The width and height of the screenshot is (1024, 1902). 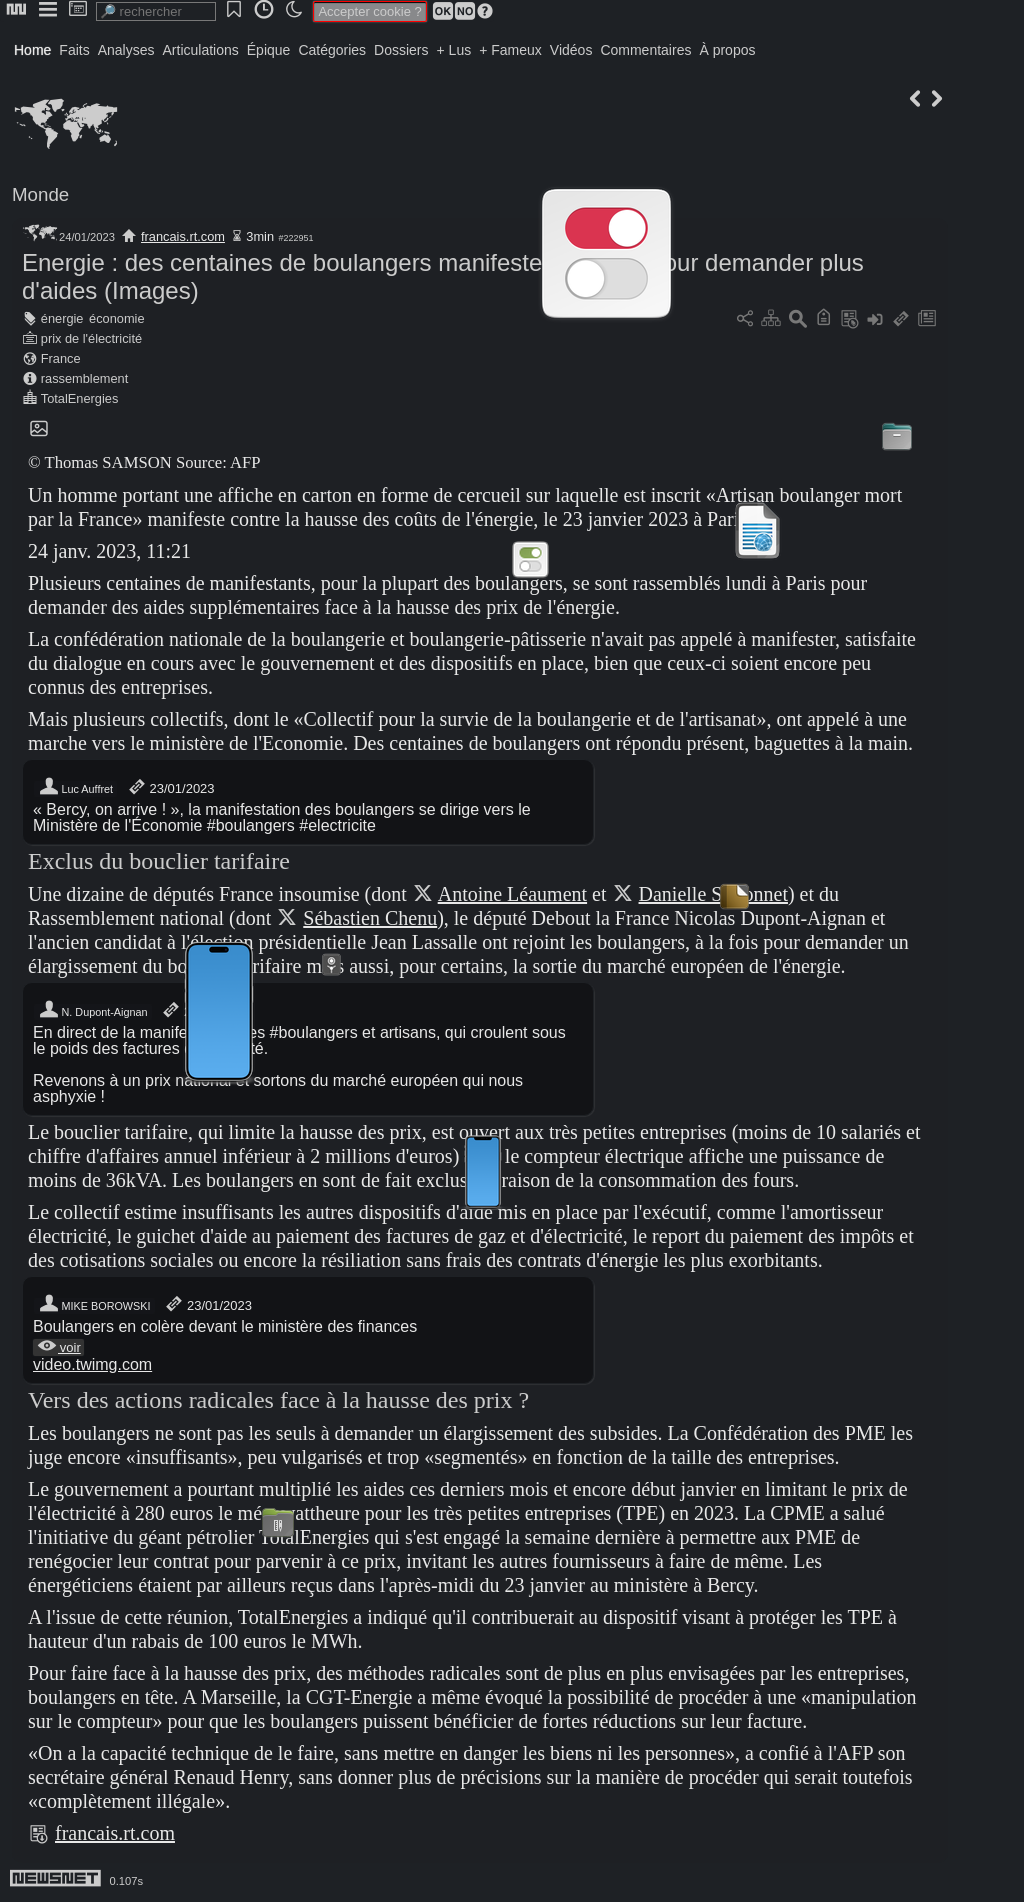 What do you see at coordinates (606, 253) in the screenshot?
I see `open gnome tweaks settings` at bounding box center [606, 253].